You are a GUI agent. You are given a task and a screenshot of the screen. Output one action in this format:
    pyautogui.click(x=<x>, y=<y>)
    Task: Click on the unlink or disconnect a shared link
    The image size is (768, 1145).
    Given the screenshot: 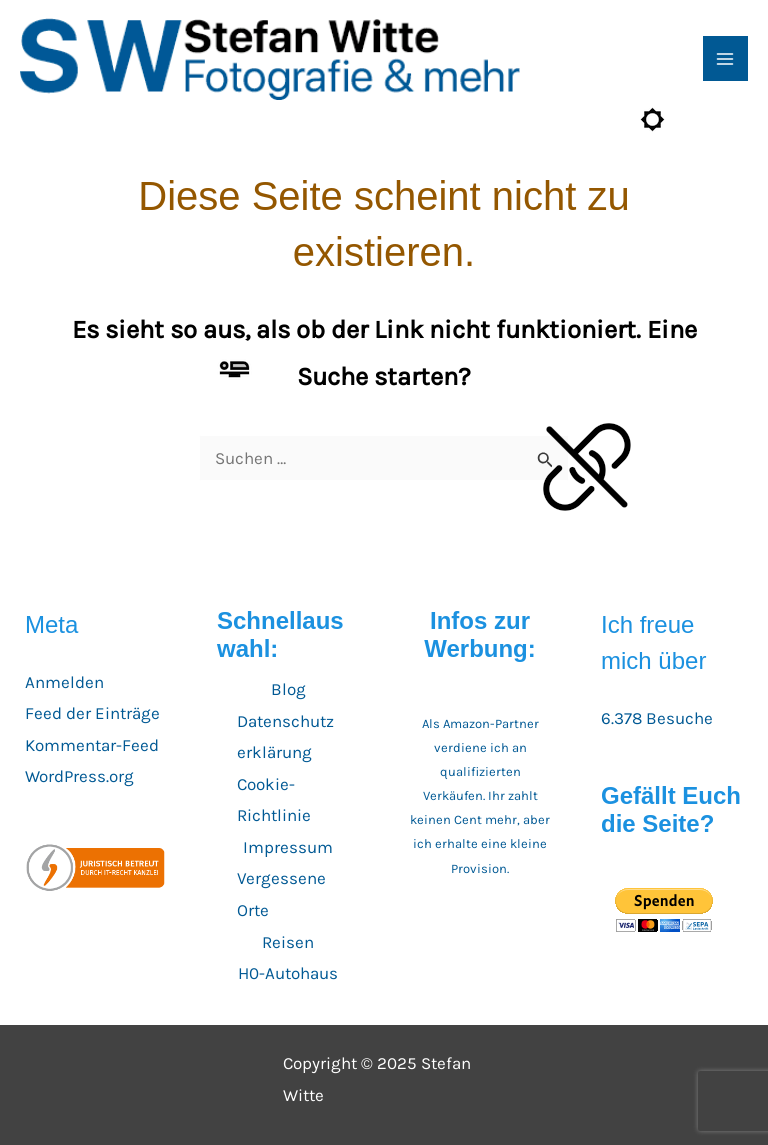 What is the action you would take?
    pyautogui.click(x=587, y=467)
    